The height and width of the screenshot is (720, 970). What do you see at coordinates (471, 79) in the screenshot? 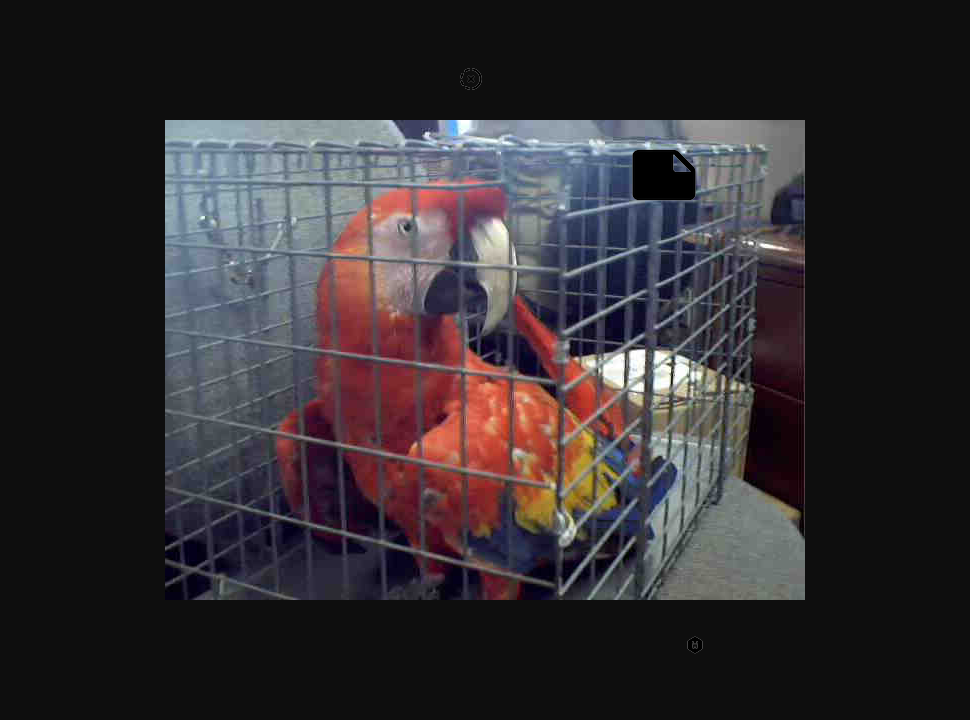
I see `cancel or stop a process in progress` at bounding box center [471, 79].